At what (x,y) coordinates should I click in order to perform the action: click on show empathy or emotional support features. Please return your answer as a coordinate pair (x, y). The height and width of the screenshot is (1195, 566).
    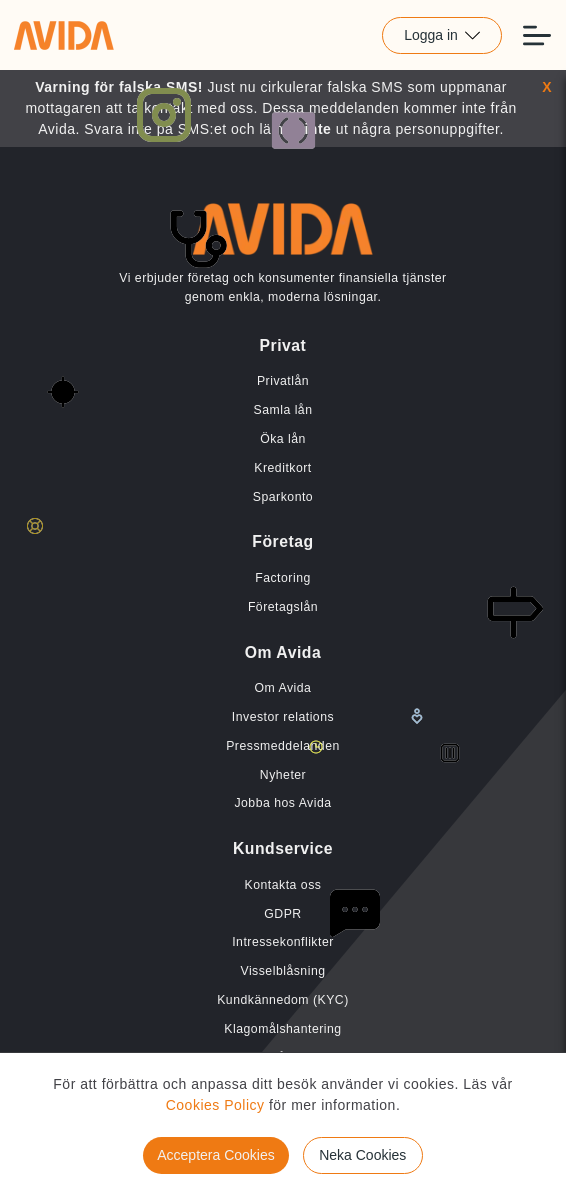
    Looking at the image, I should click on (417, 716).